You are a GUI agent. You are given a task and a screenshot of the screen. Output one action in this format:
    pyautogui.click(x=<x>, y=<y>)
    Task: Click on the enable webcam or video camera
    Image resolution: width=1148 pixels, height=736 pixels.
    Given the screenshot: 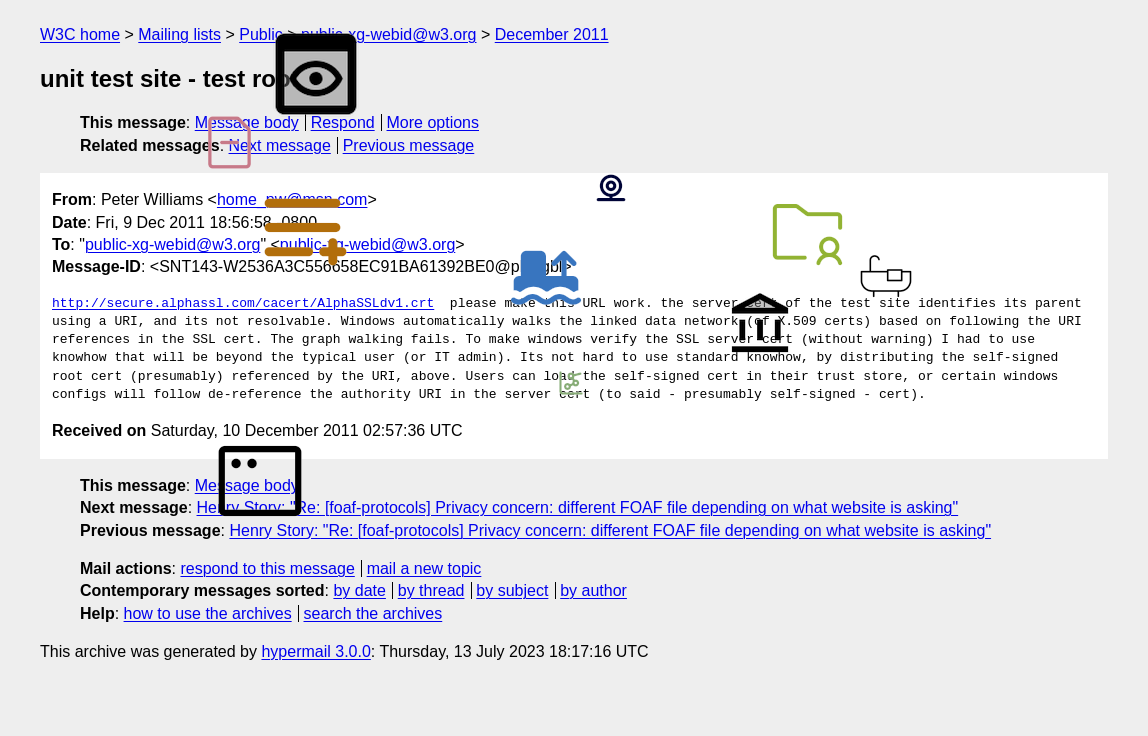 What is the action you would take?
    pyautogui.click(x=611, y=189)
    